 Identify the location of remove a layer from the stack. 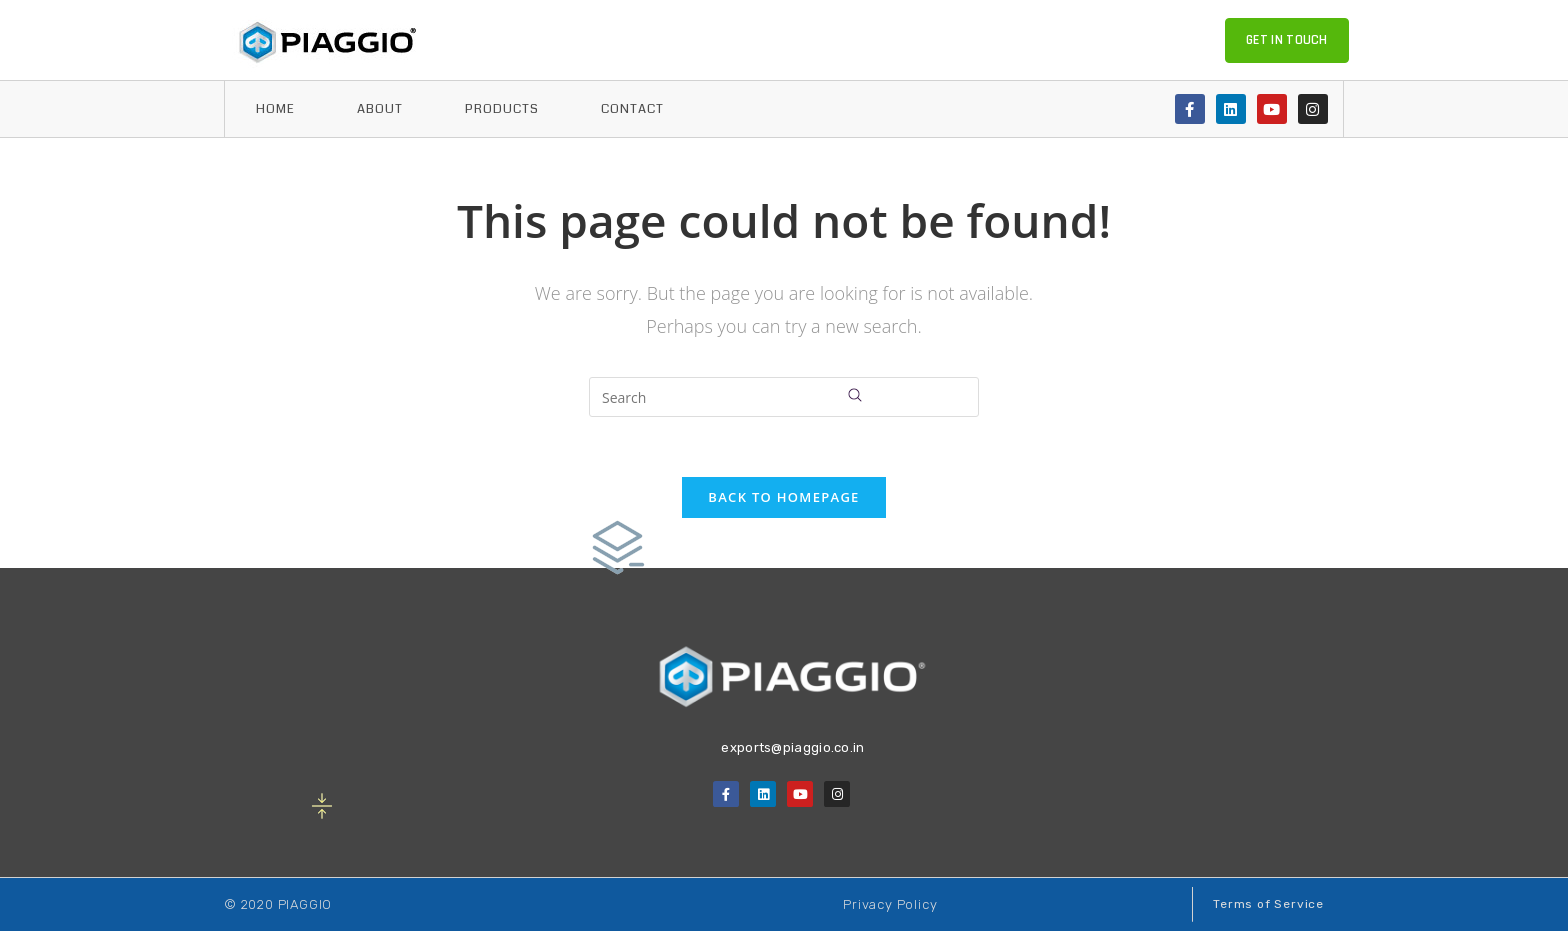
(617, 547).